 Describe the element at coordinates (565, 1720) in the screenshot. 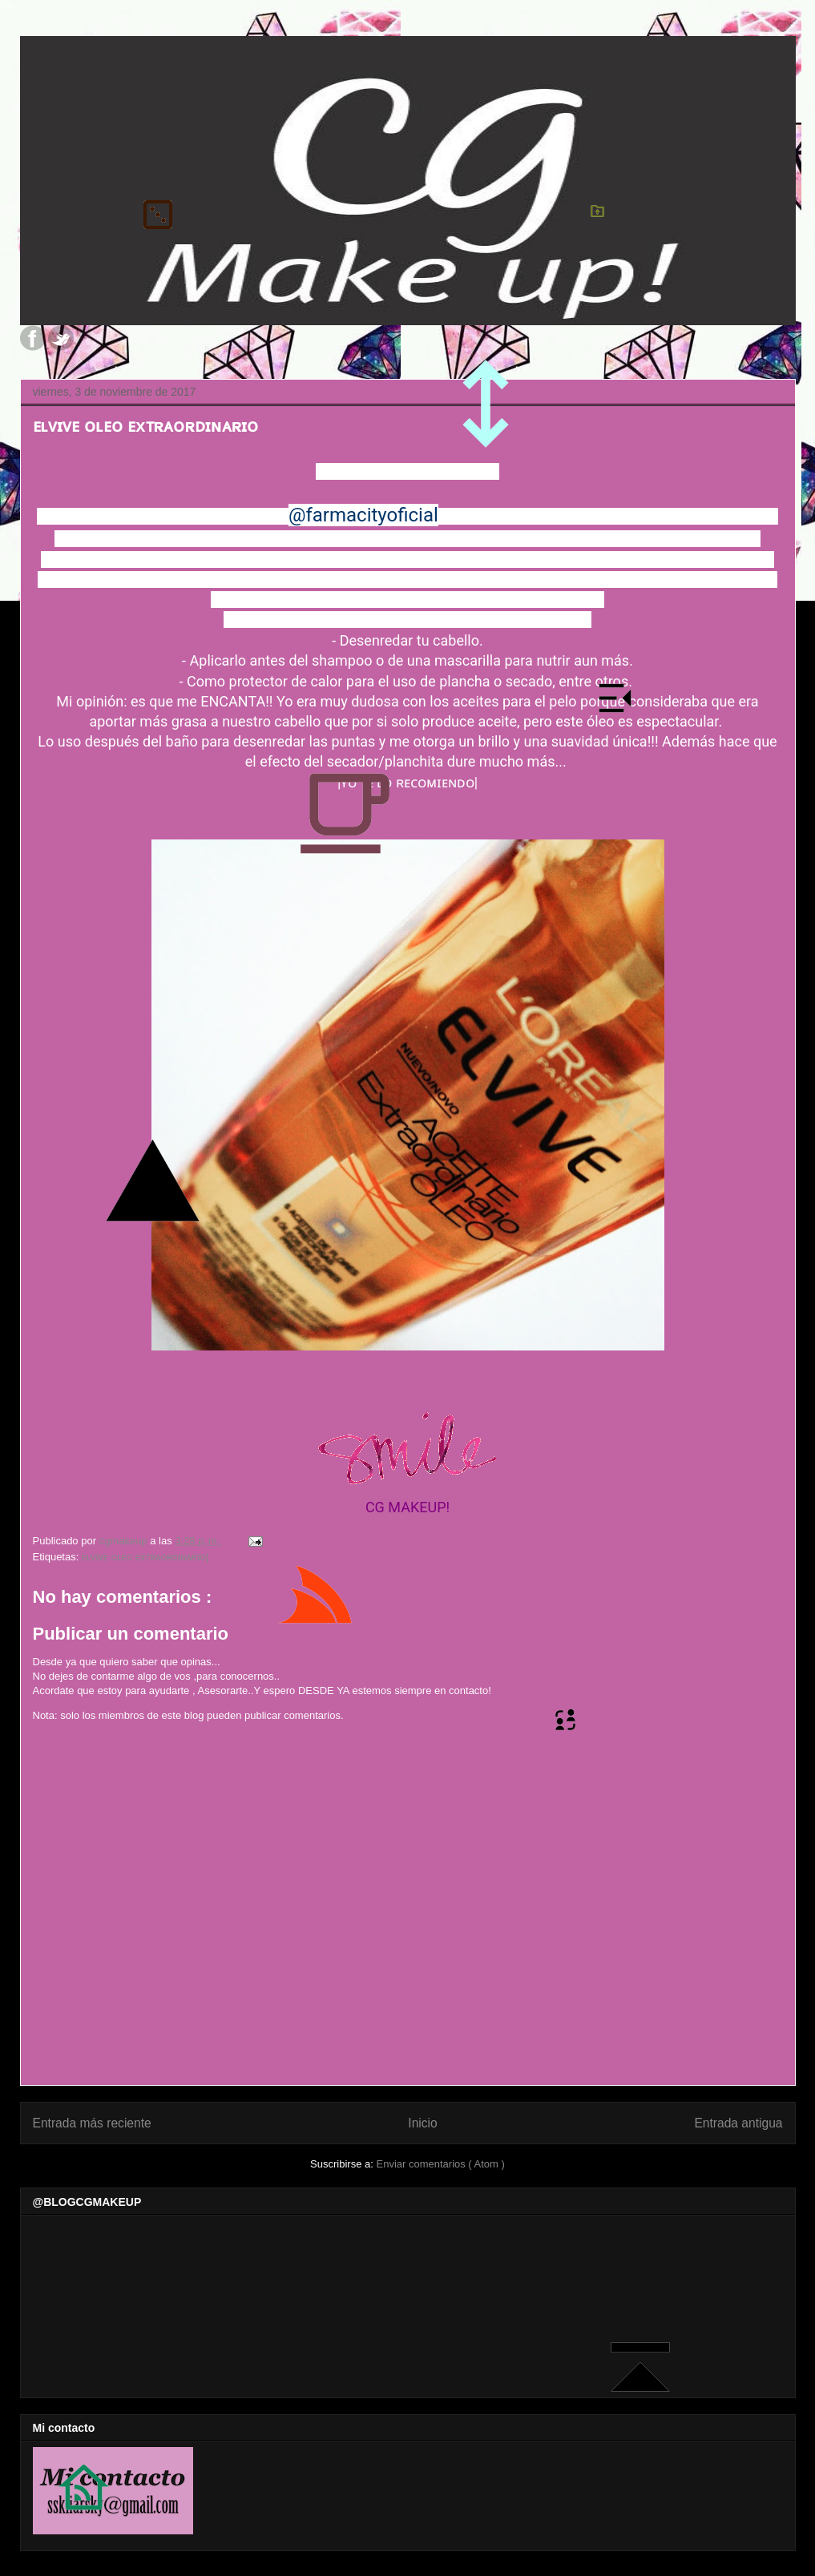

I see `peer-to-peer transfer or payment` at that location.